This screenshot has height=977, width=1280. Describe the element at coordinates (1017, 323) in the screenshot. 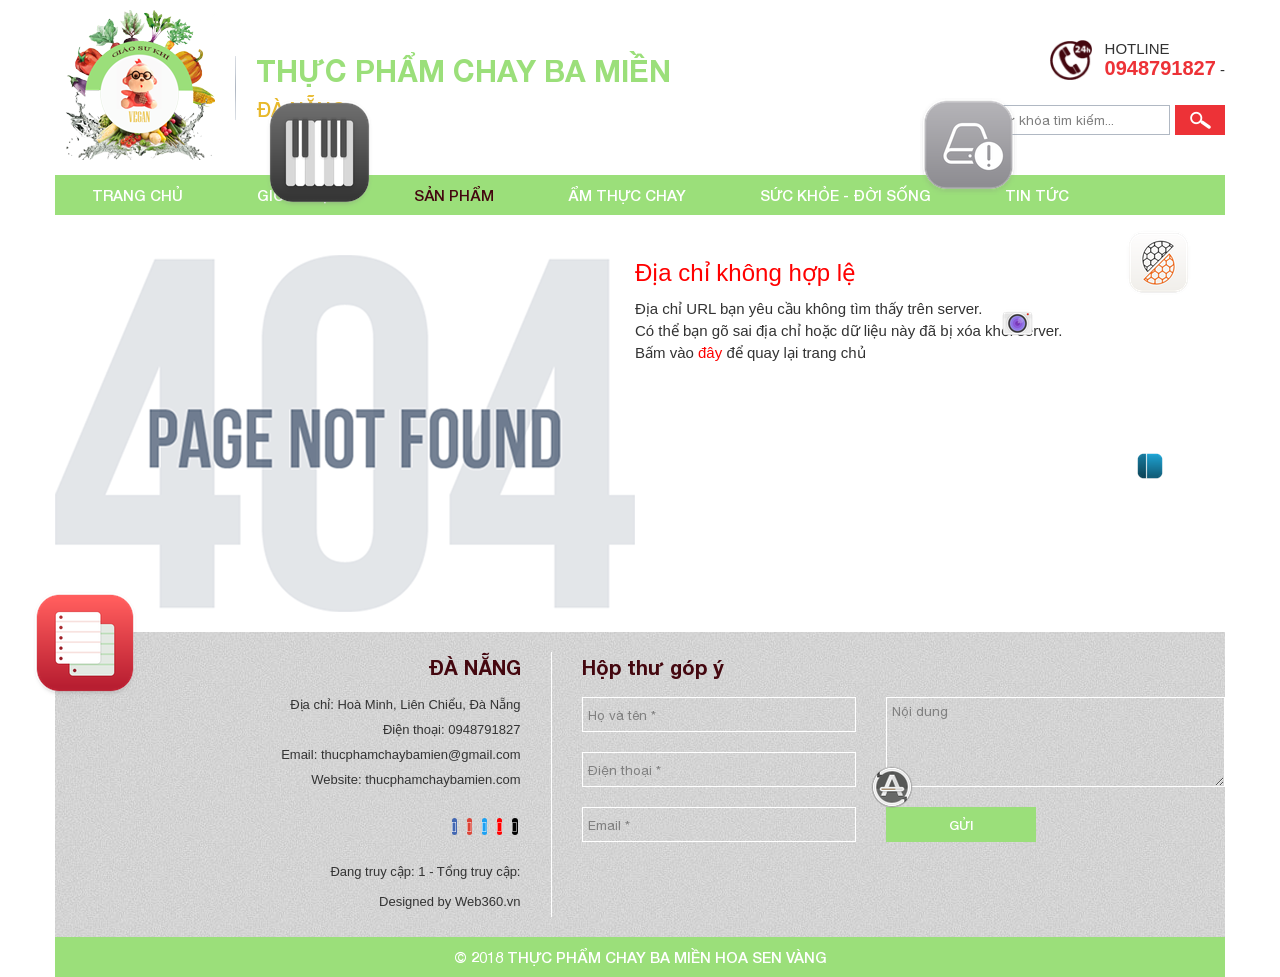

I see `open webcamoid camera application` at that location.